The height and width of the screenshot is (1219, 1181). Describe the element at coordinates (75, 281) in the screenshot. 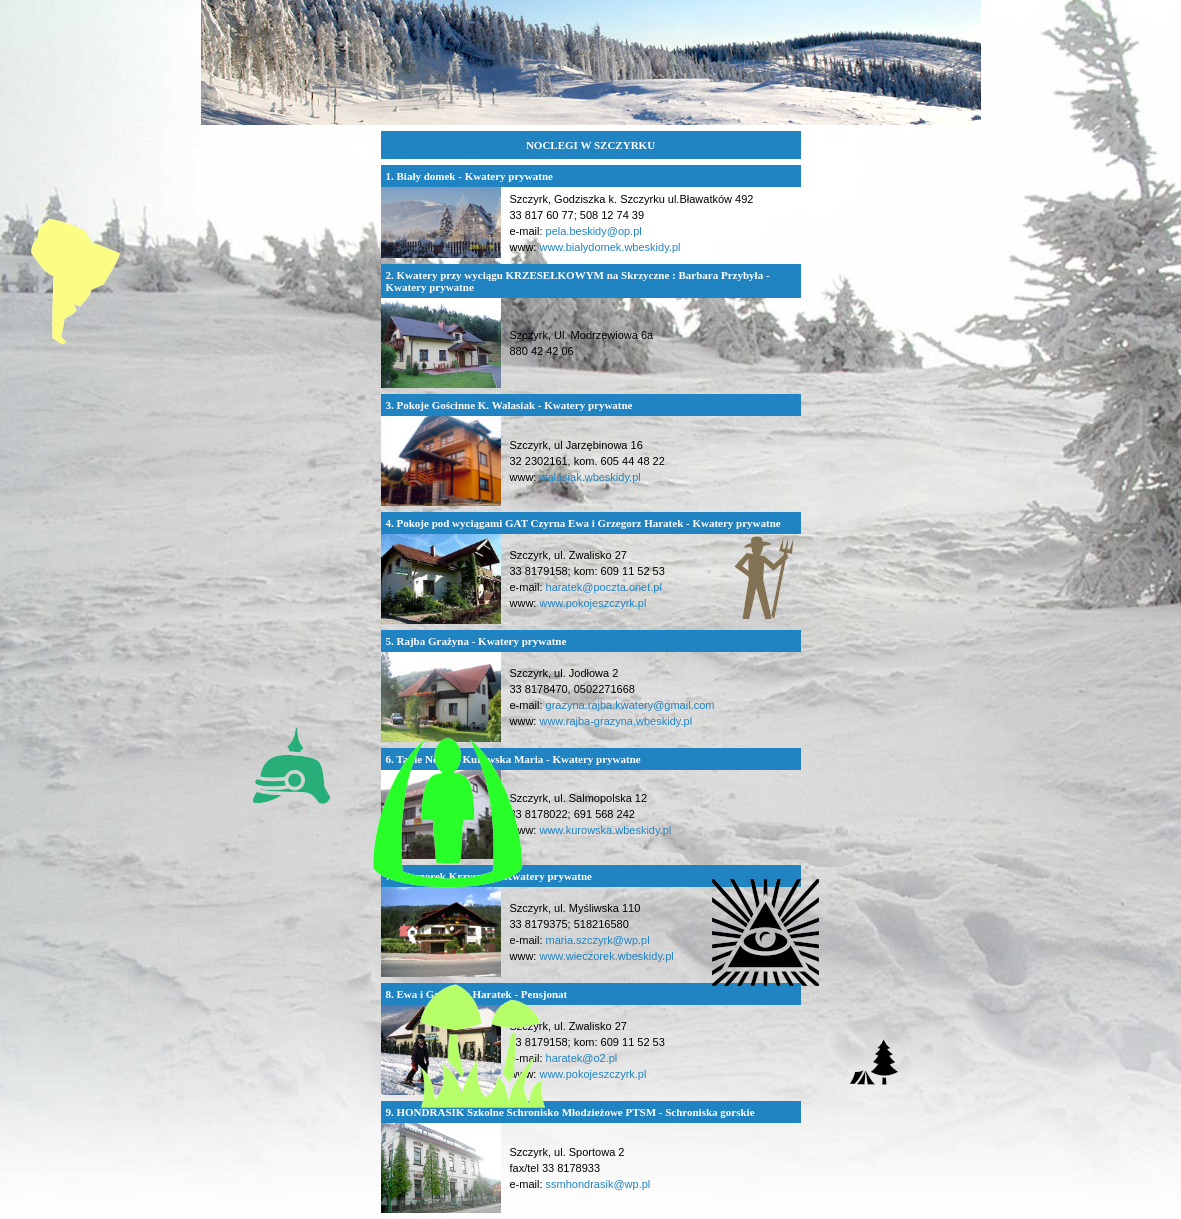

I see `view South America region` at that location.